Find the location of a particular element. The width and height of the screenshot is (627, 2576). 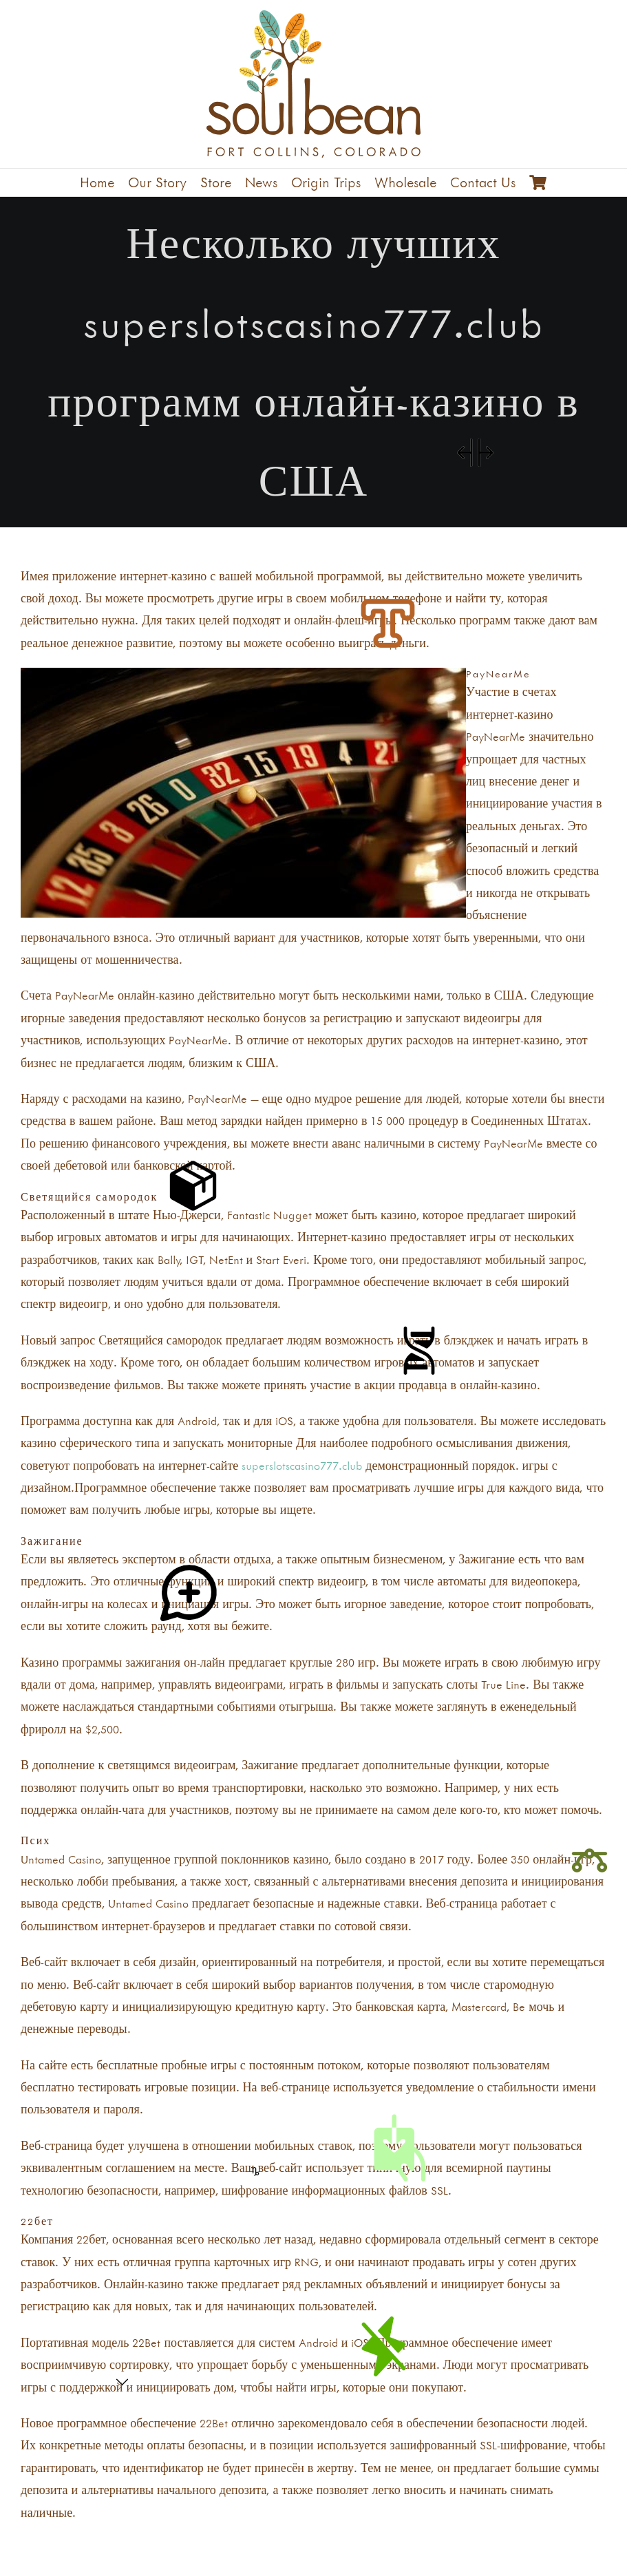

split view horizontally is located at coordinates (475, 452).